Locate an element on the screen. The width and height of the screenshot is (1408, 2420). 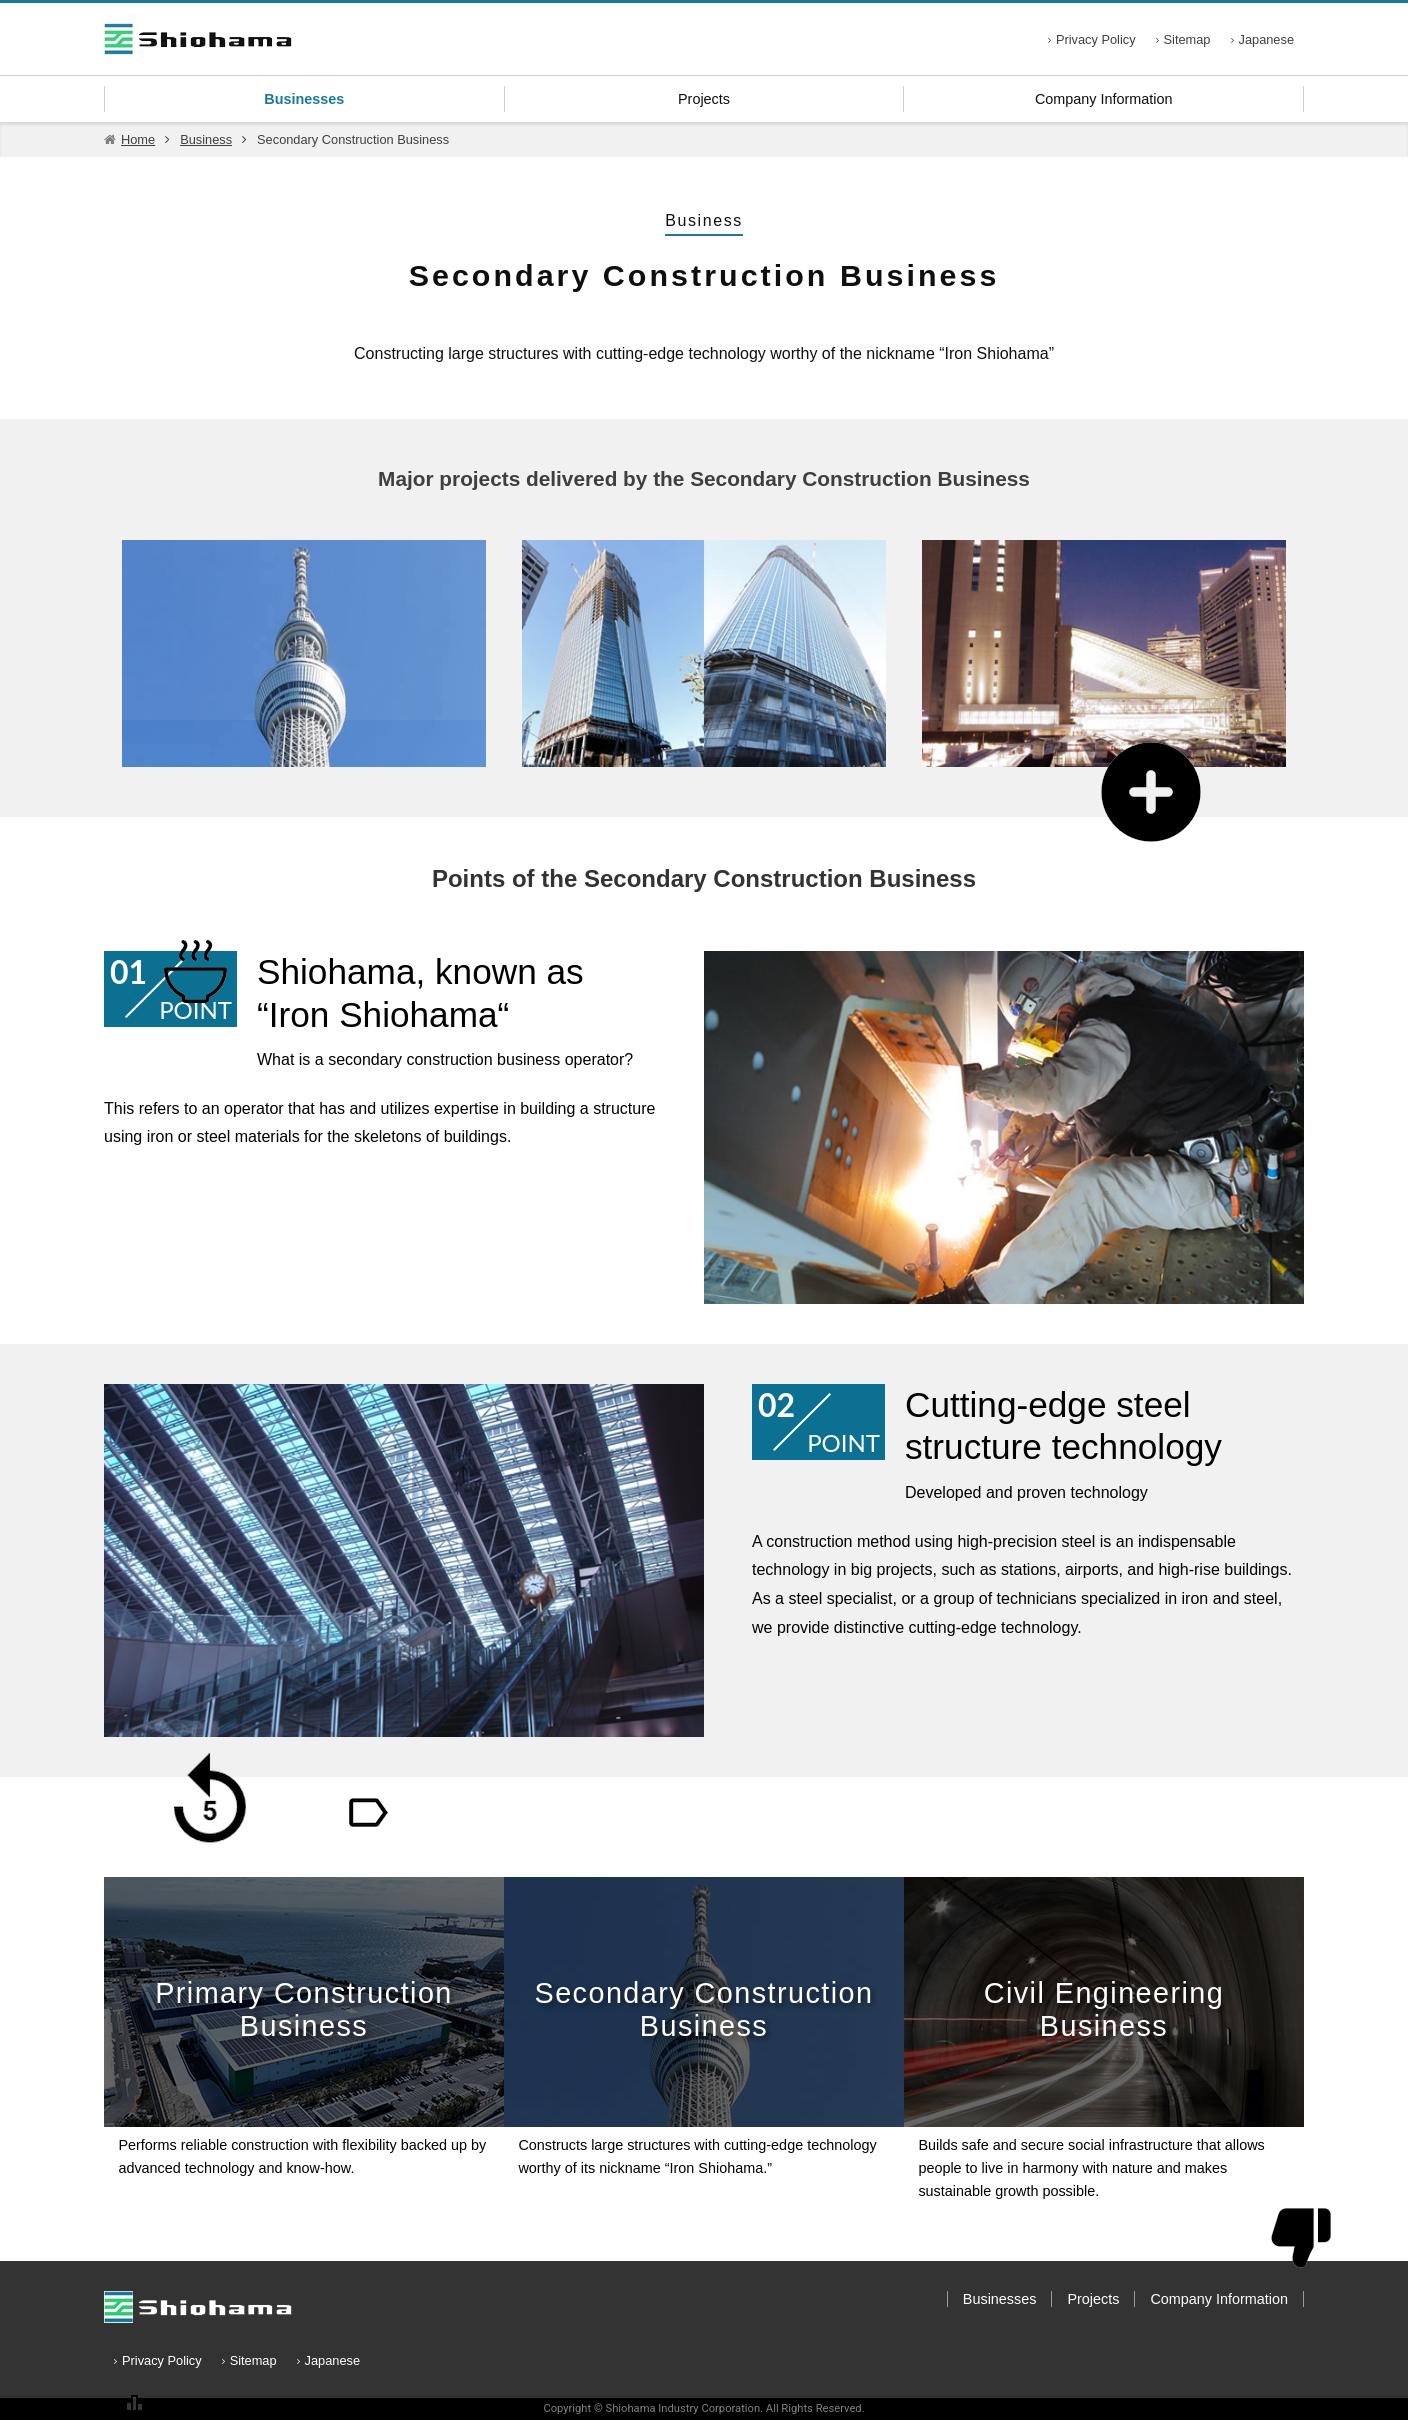
skip back 5 seconds in playback is located at coordinates (210, 1802).